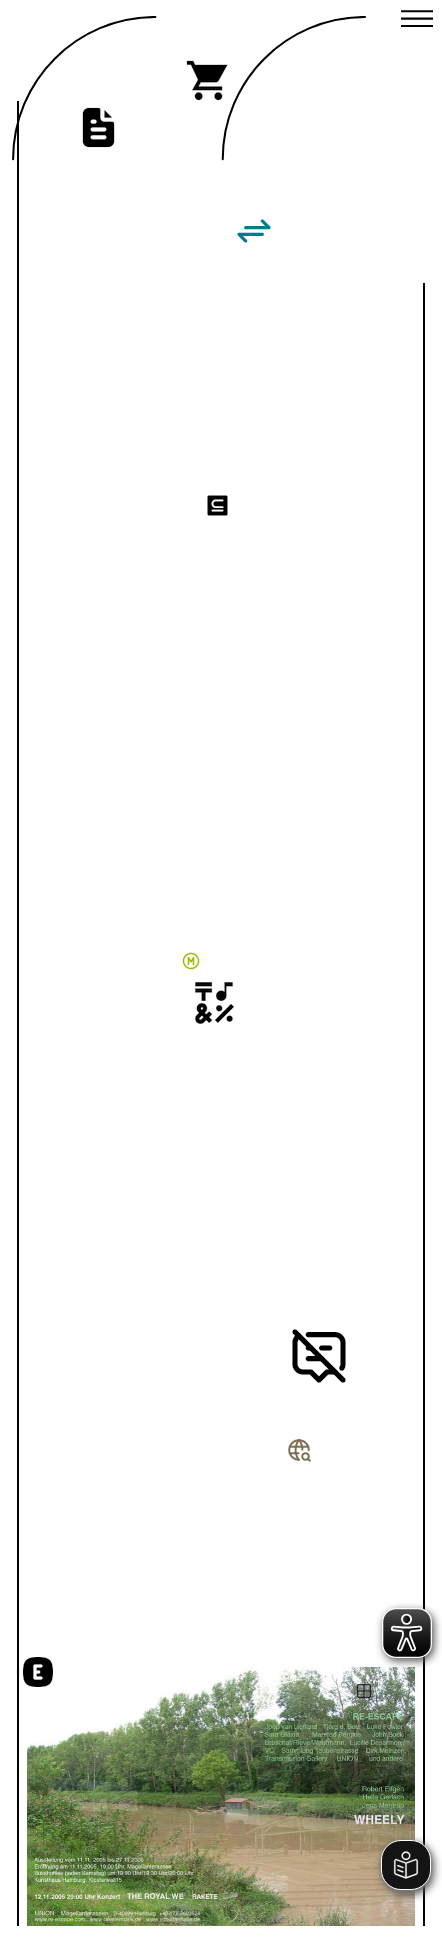 The width and height of the screenshot is (442, 1950). Describe the element at coordinates (214, 1003) in the screenshot. I see `access emoji and special characters` at that location.